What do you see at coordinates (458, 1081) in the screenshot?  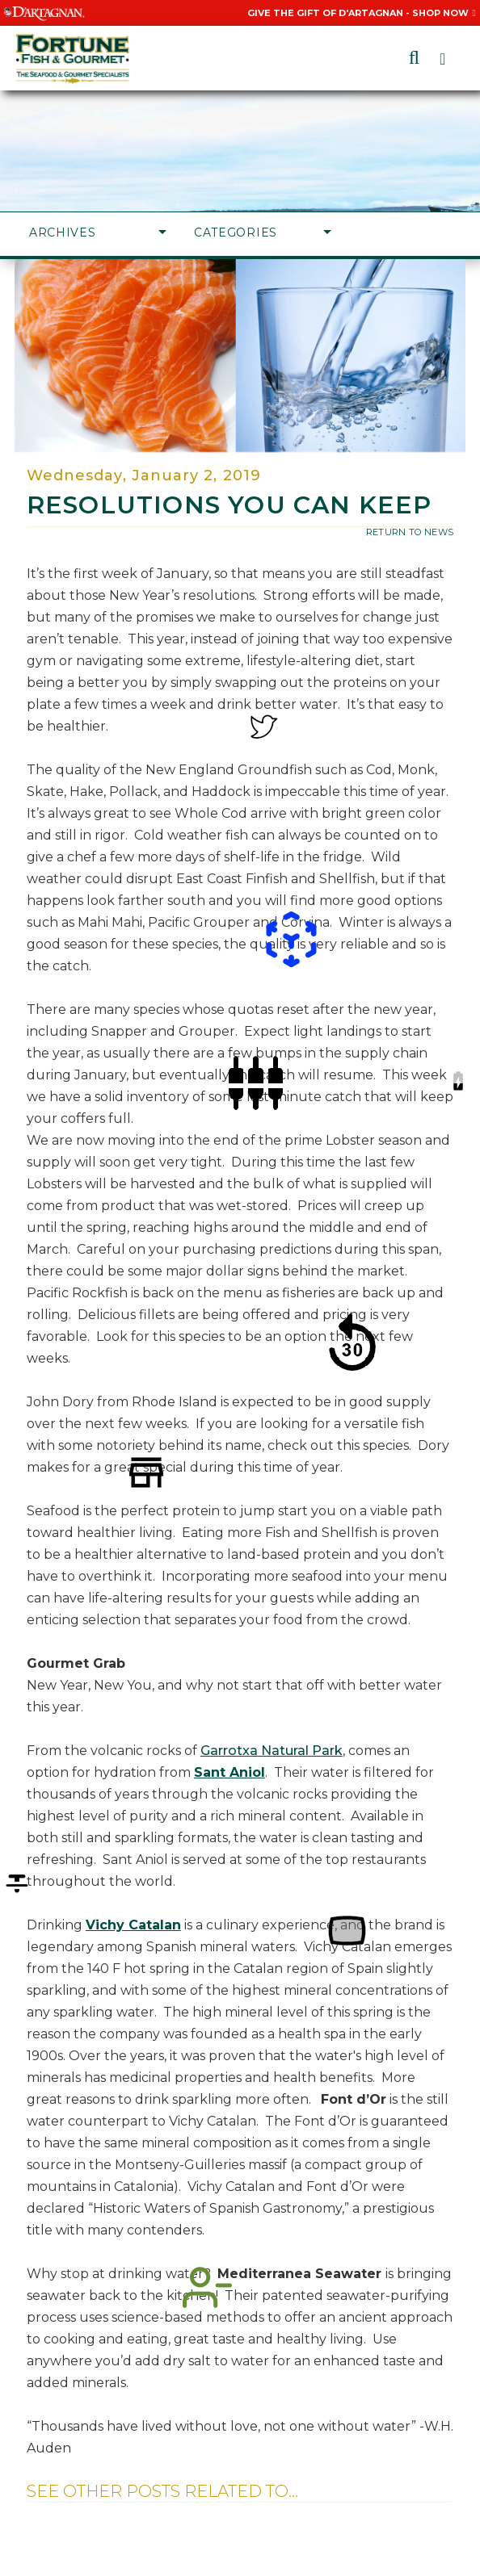 I see `indicates battery is charging at 30% capacity` at bounding box center [458, 1081].